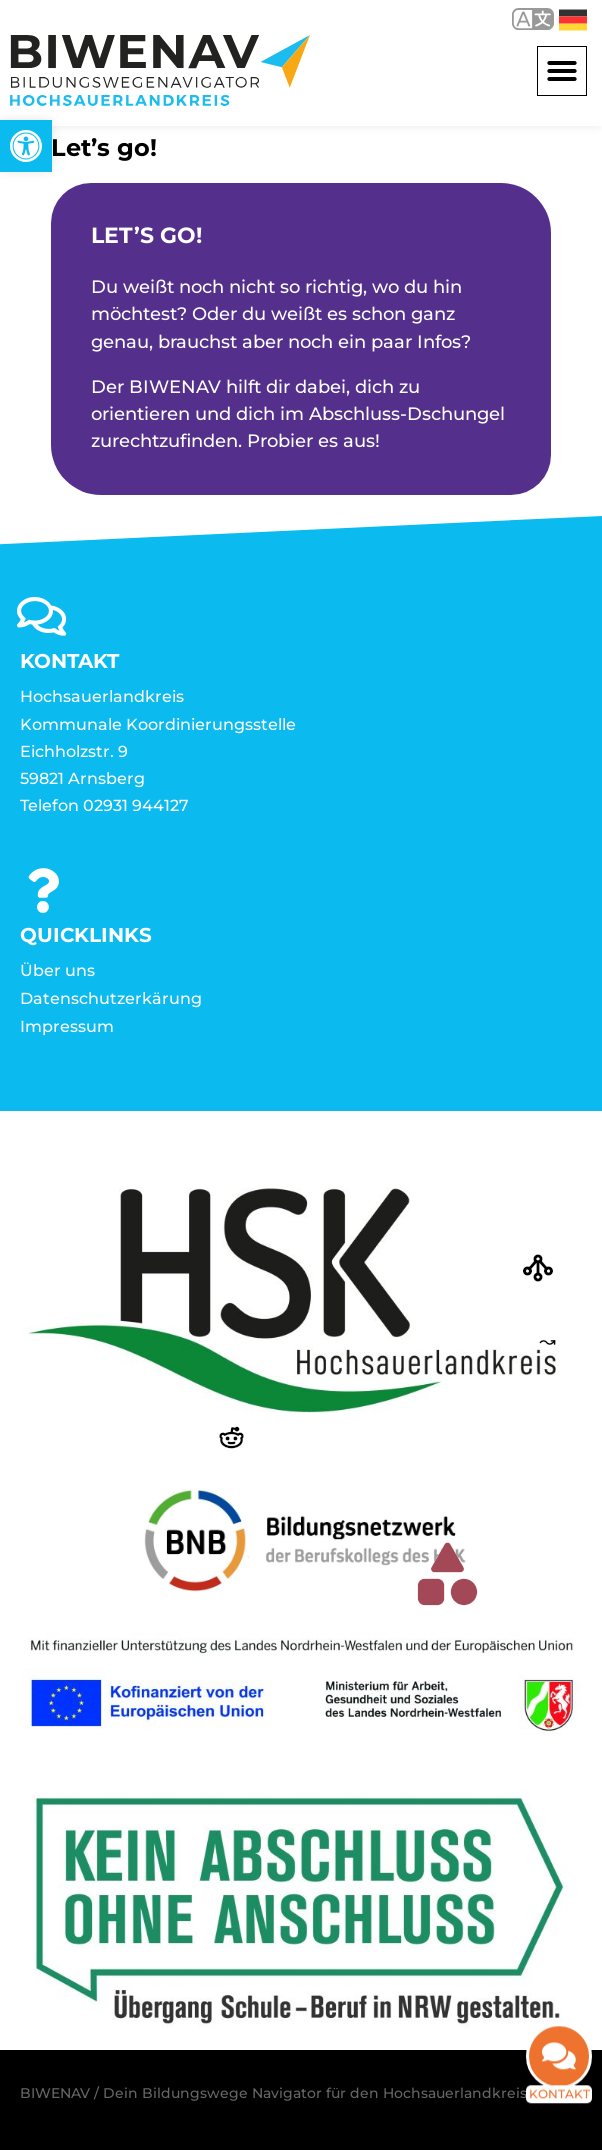  Describe the element at coordinates (447, 1575) in the screenshot. I see `access shape tools or drawing options` at that location.